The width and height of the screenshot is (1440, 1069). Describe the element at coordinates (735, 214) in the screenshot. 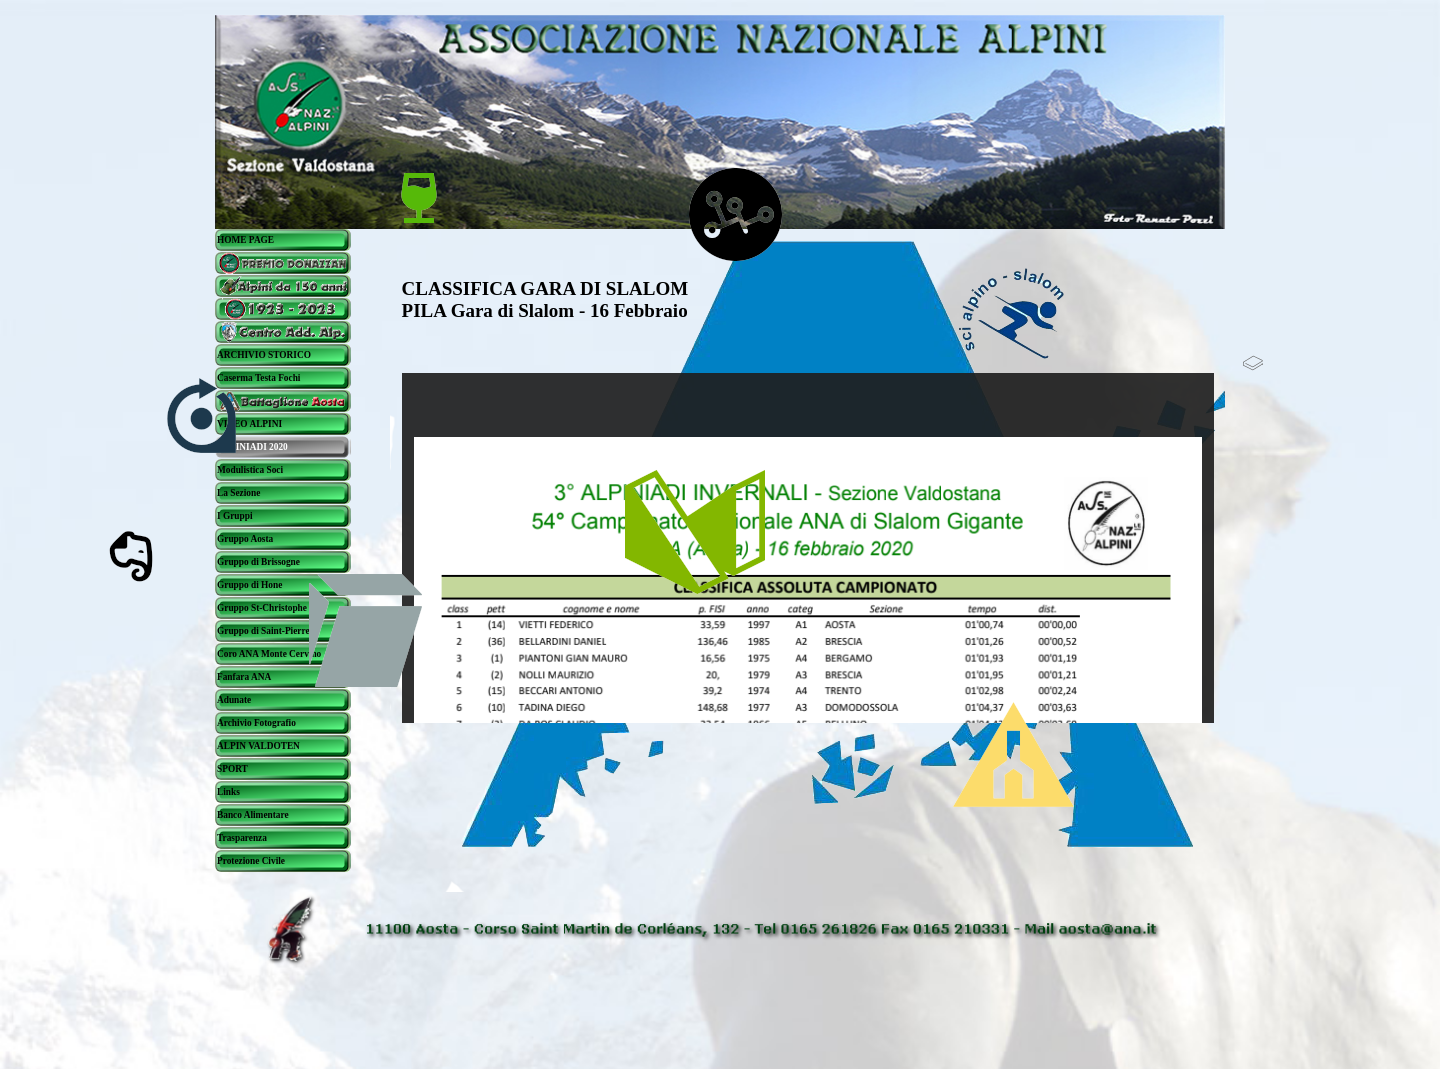

I see `open namuwiki website` at that location.